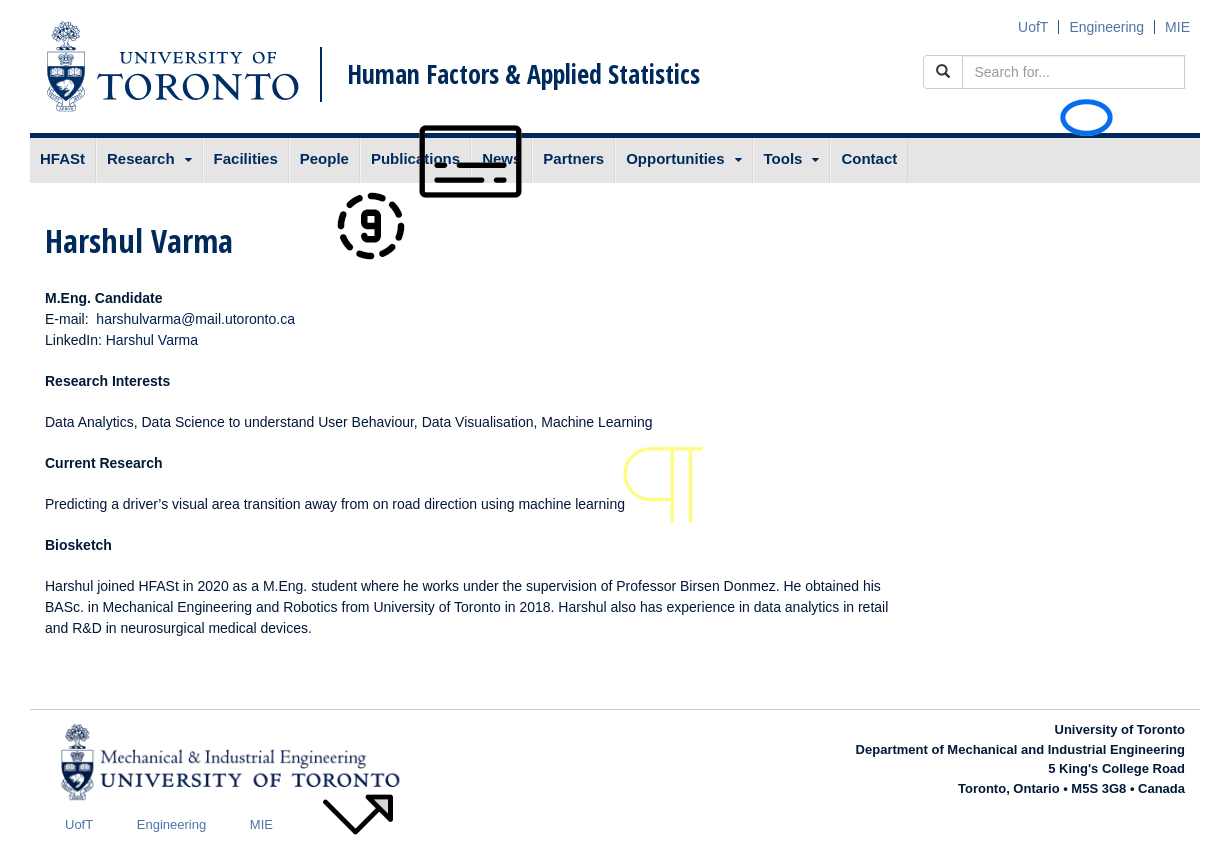 This screenshot has width=1230, height=859. Describe the element at coordinates (371, 226) in the screenshot. I see `indicates 9 items remaining or pending` at that location.